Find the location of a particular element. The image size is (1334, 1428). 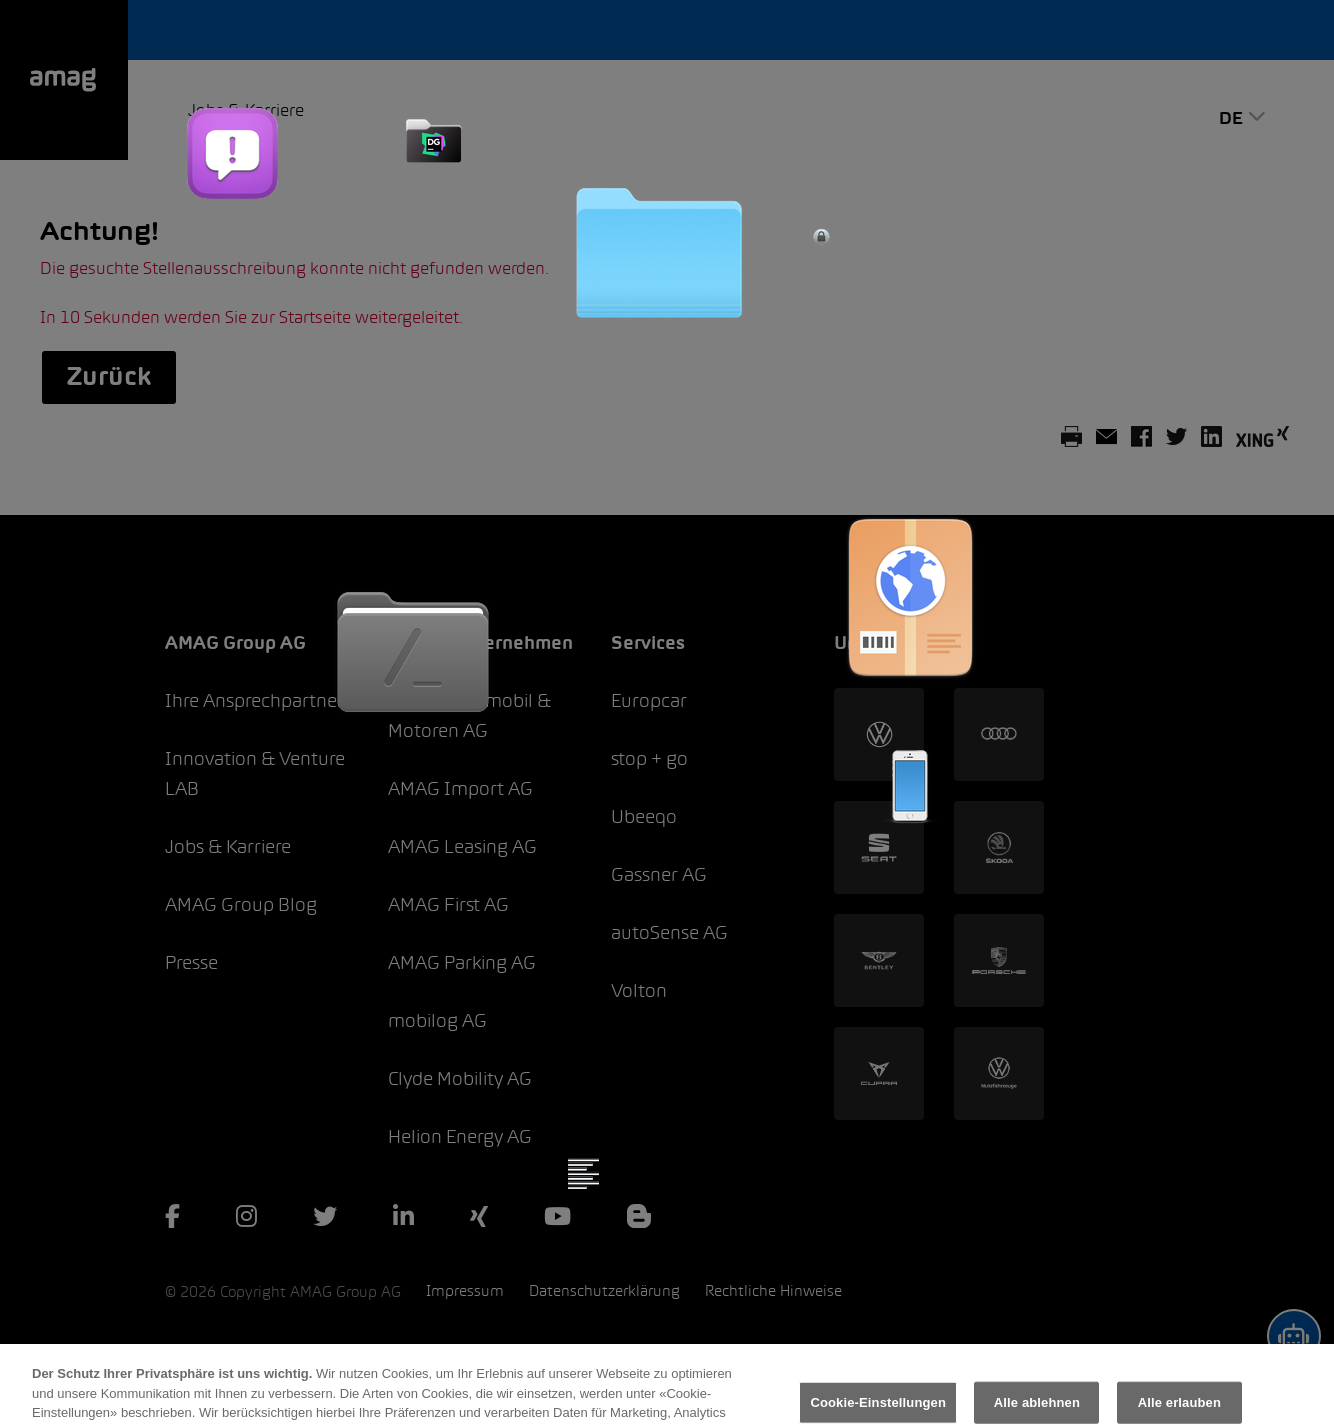

open JetBrains DataGrip project folder is located at coordinates (433, 142).